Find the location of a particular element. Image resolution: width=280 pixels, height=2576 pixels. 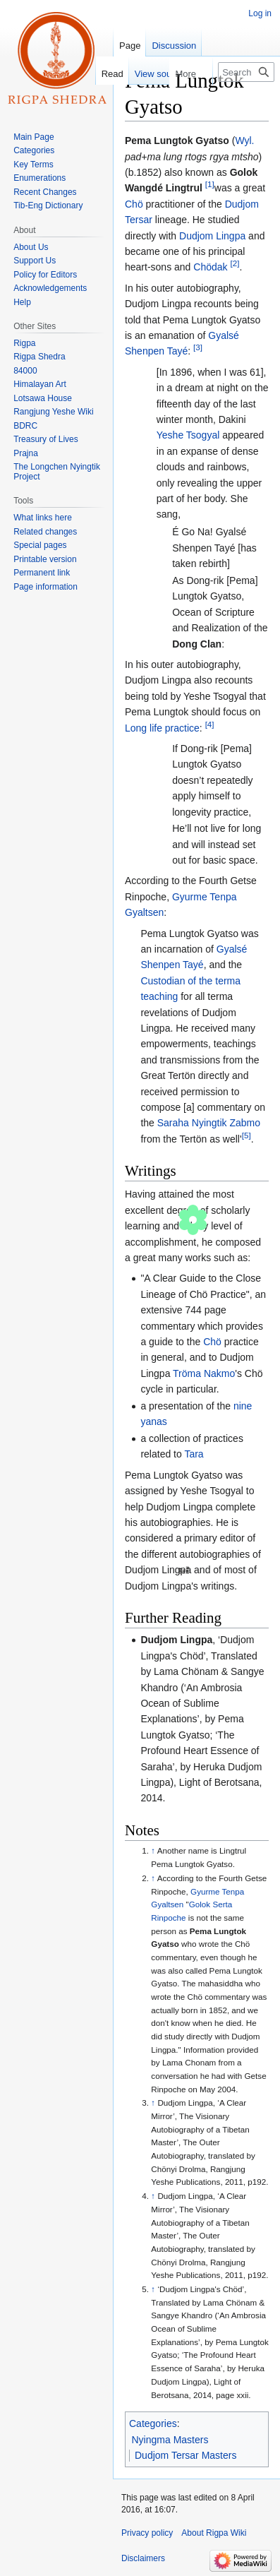

adjust audio equalizer settings is located at coordinates (183, 1570).